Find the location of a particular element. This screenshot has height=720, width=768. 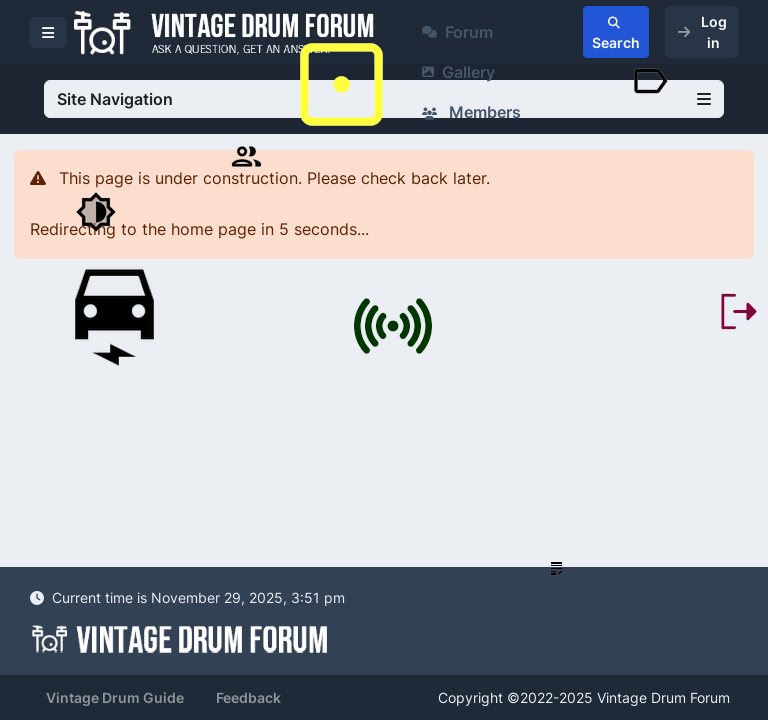

adjust screen brightness to medium level is located at coordinates (96, 212).